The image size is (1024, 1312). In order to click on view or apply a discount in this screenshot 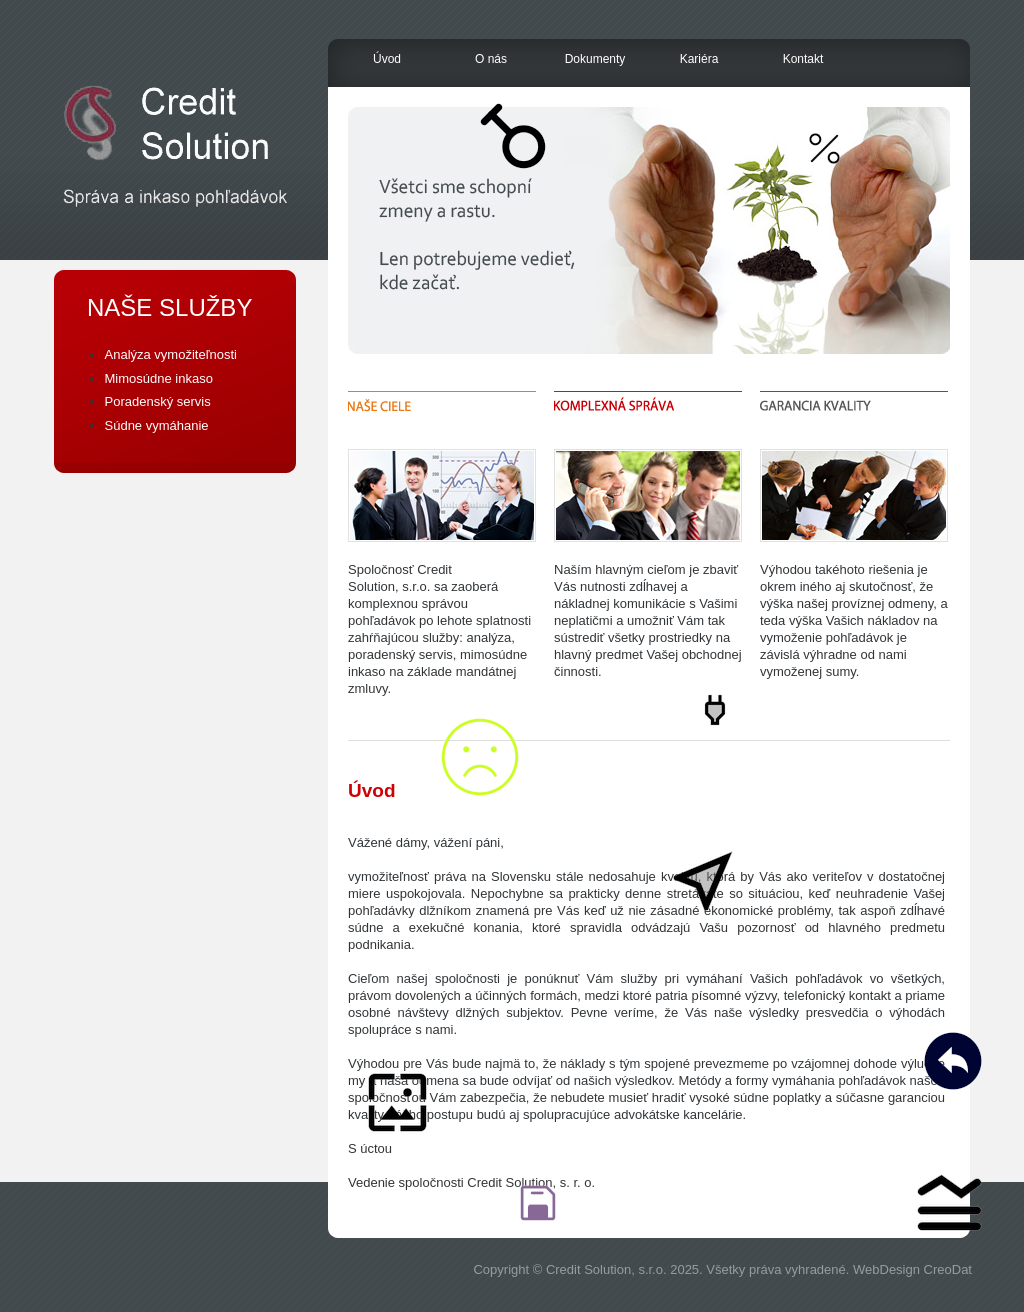, I will do `click(824, 148)`.